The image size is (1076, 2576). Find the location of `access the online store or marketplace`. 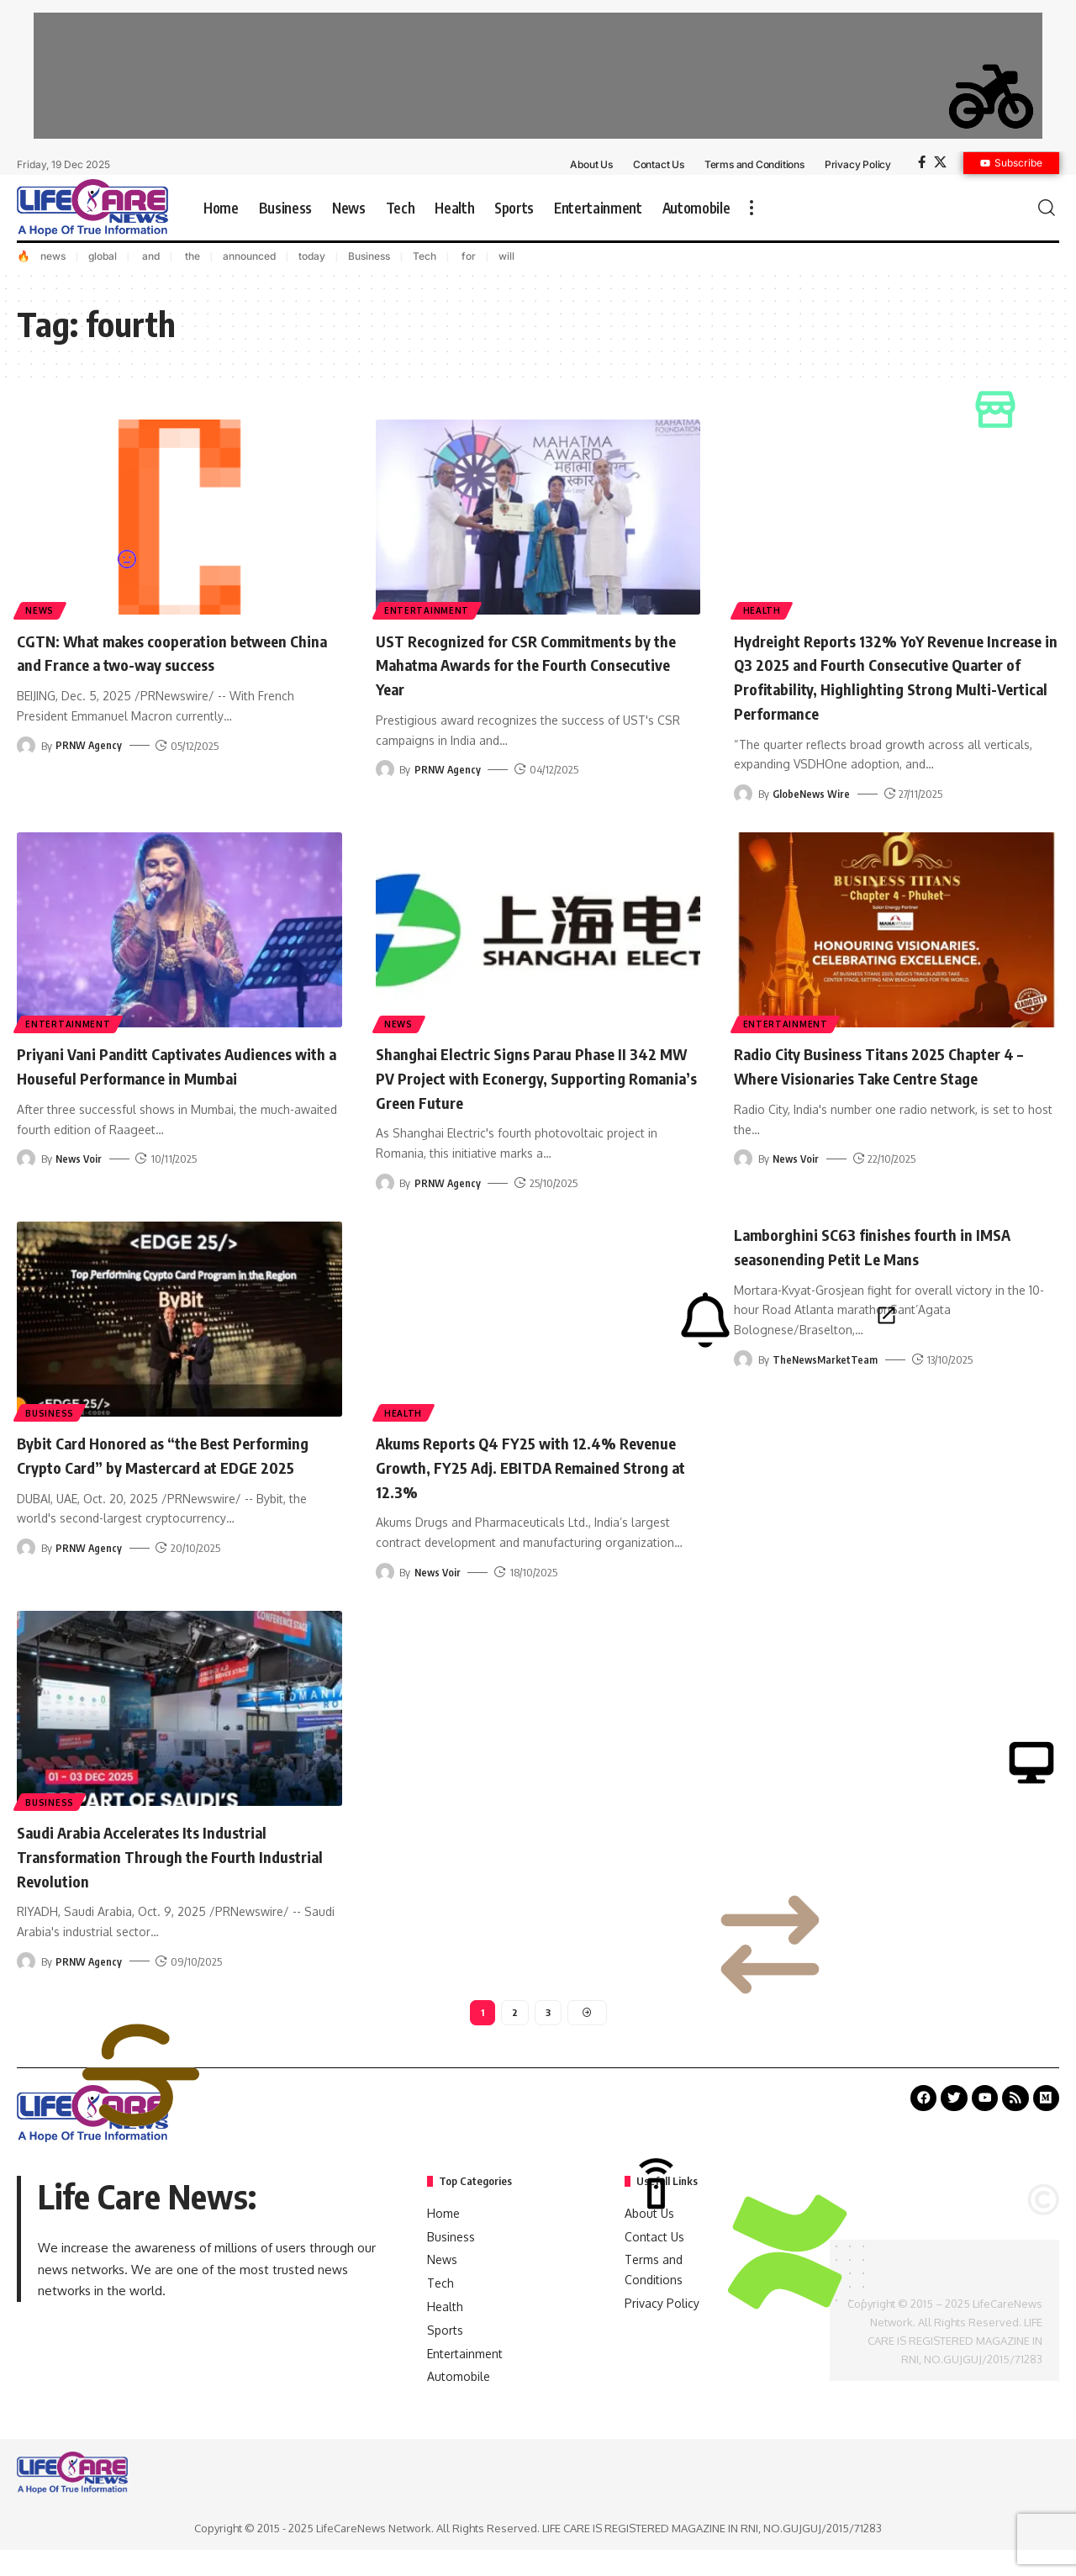

access the online store or marketplace is located at coordinates (995, 409).